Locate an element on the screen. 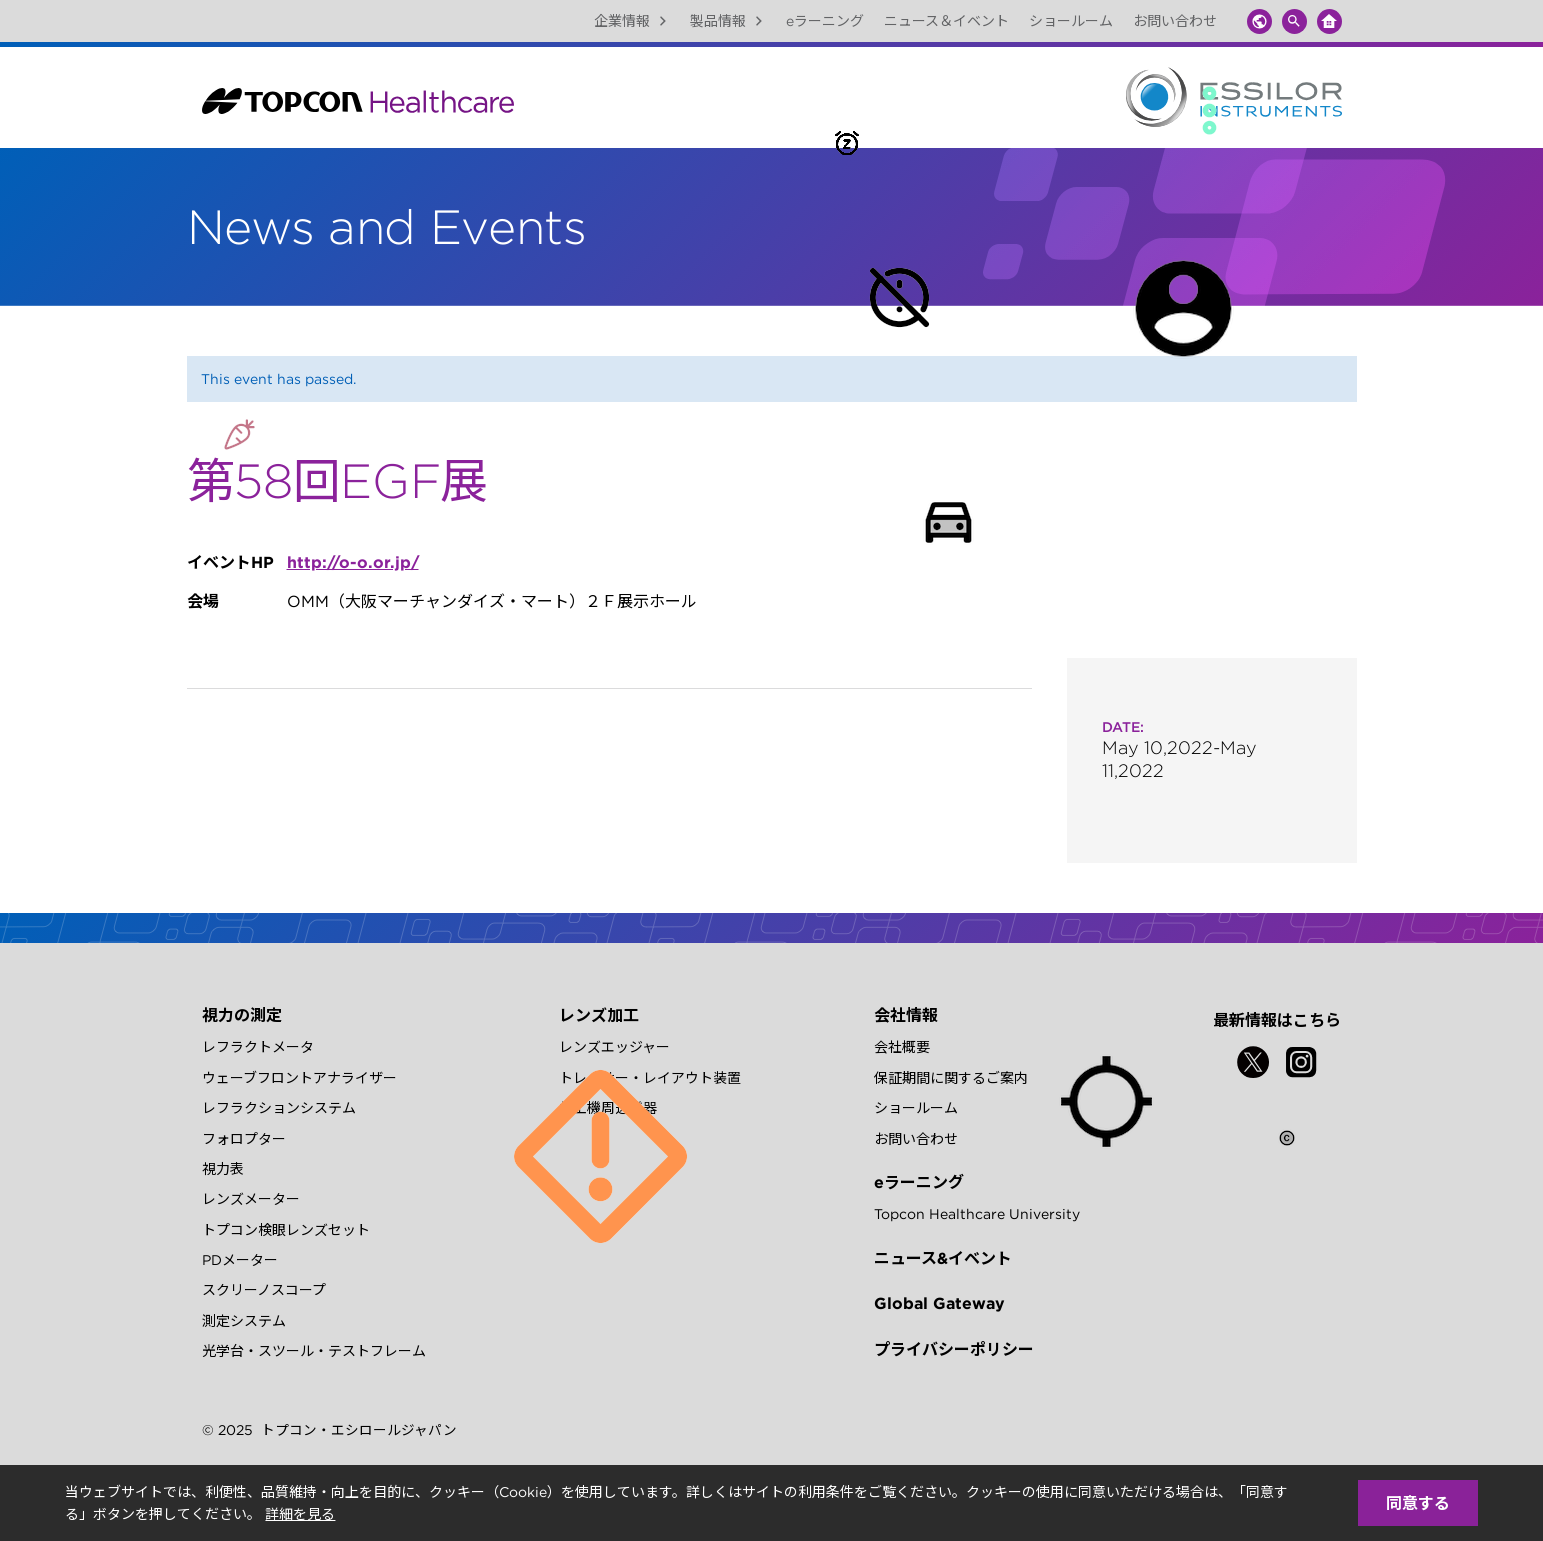 The width and height of the screenshot is (1543, 1541). GPS signal is searching or not yet locked is located at coordinates (1106, 1101).